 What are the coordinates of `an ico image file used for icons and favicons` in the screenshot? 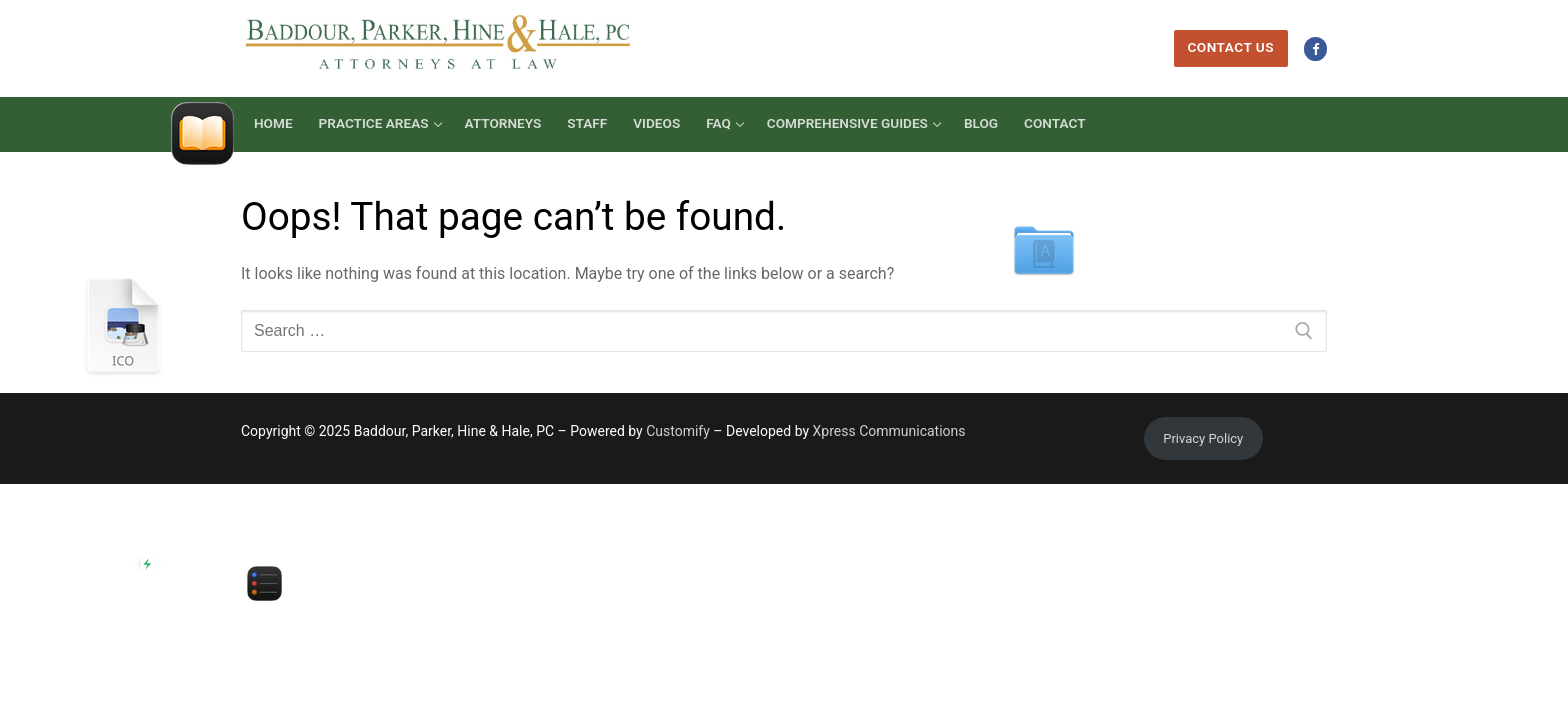 It's located at (123, 327).